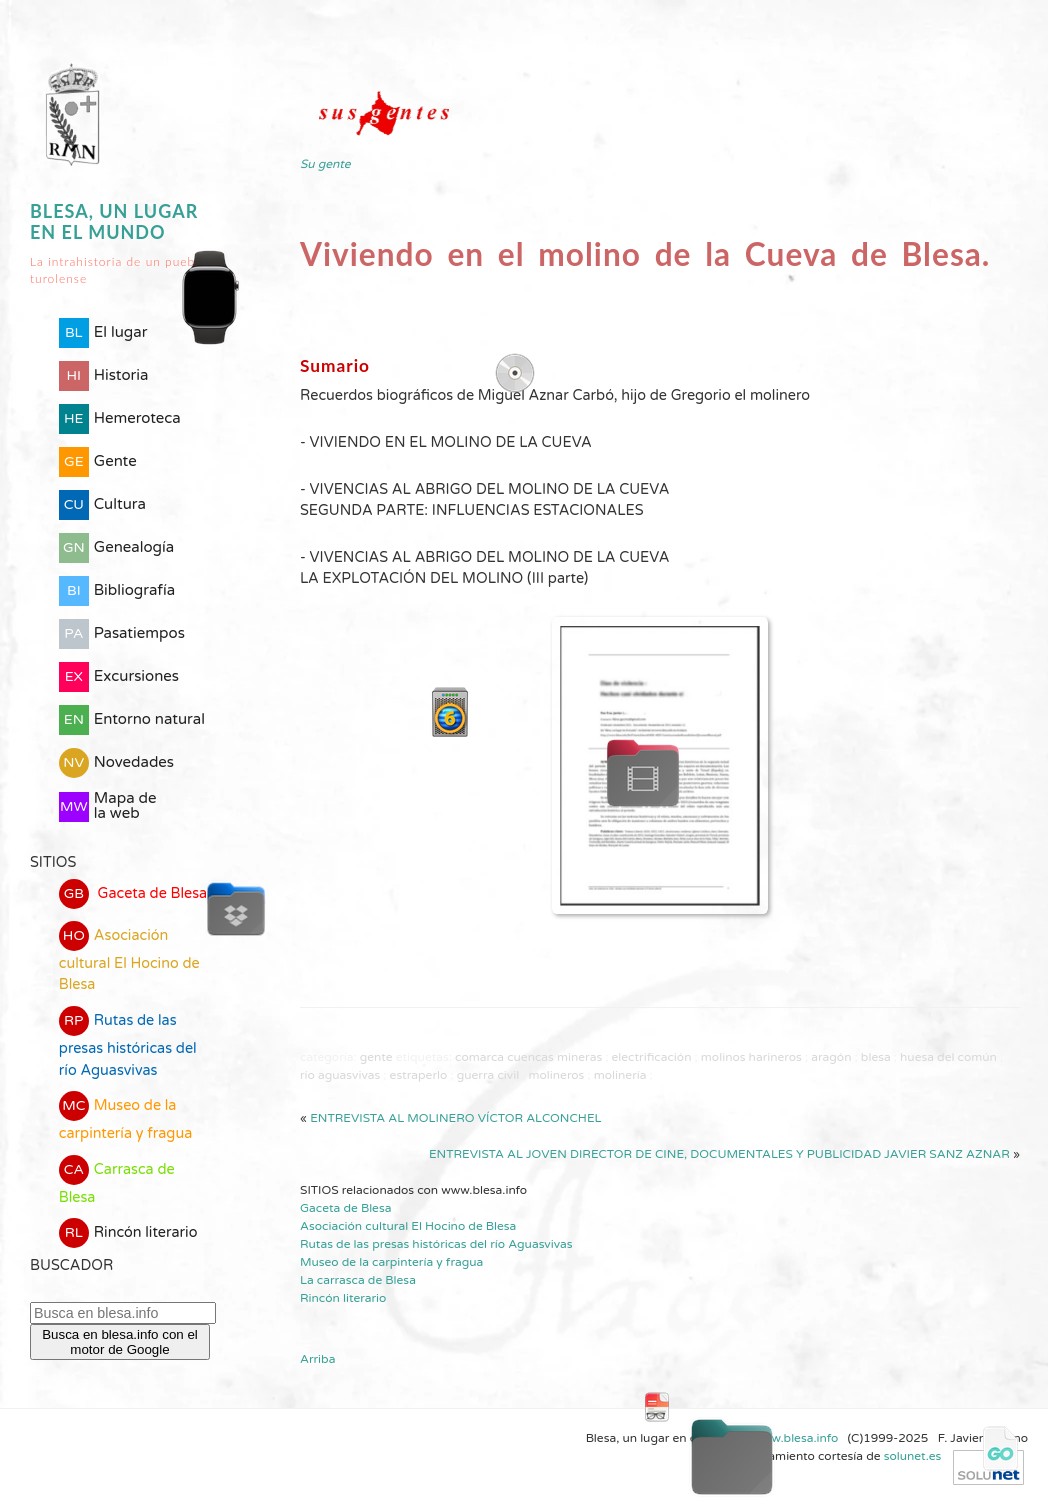 Image resolution: width=1048 pixels, height=1510 pixels. I want to click on open videos folder, so click(643, 773).